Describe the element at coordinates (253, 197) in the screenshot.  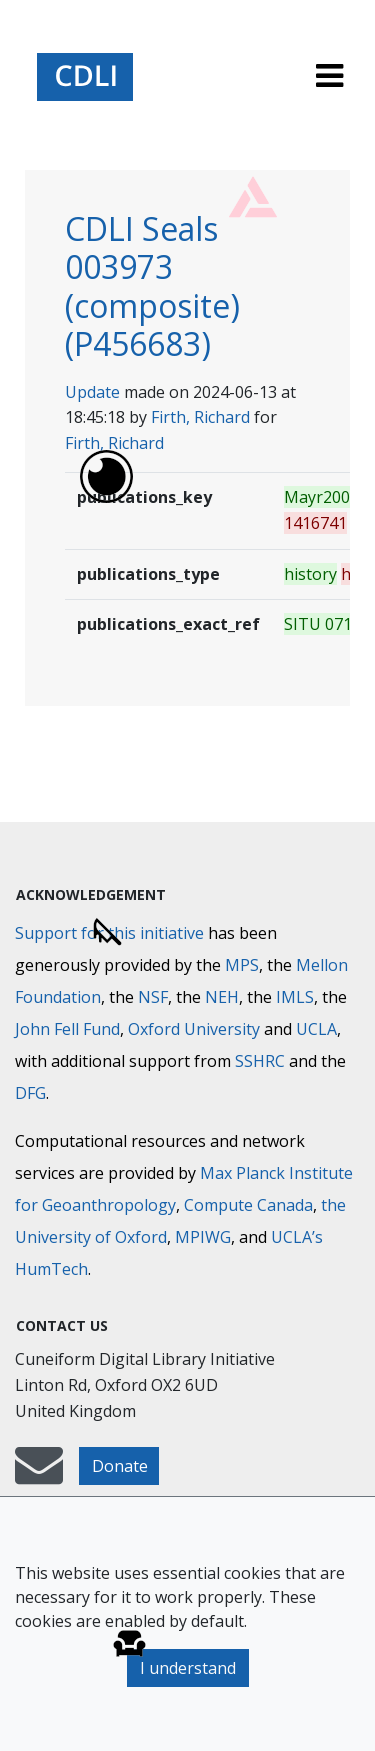
I see `Alchemy blockchain development platform logo` at that location.